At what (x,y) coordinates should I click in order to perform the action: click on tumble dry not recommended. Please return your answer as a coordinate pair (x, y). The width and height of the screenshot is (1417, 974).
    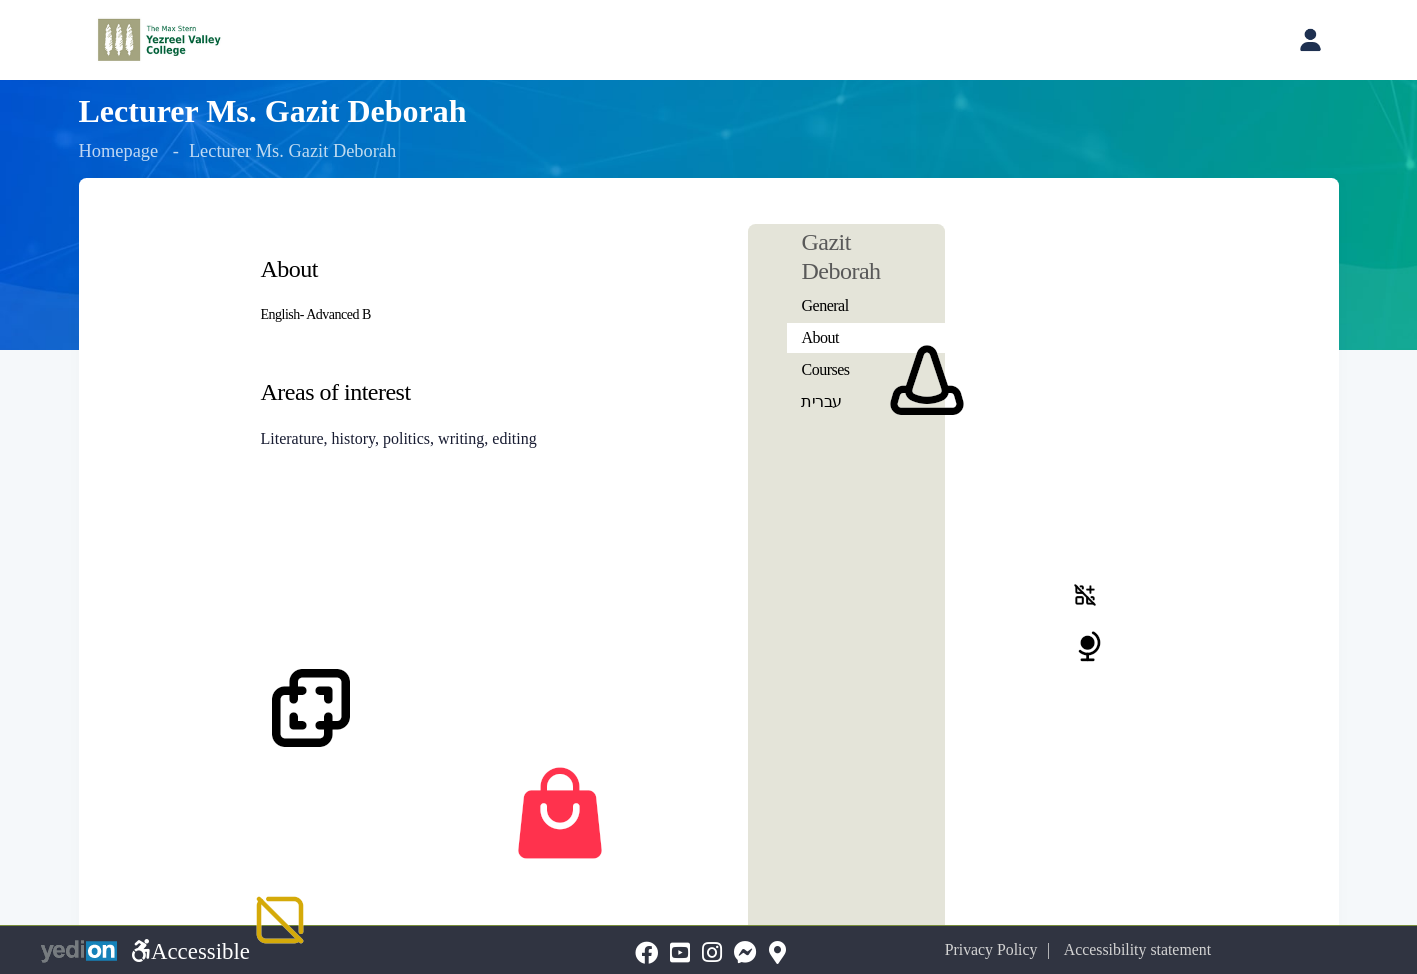
    Looking at the image, I should click on (280, 920).